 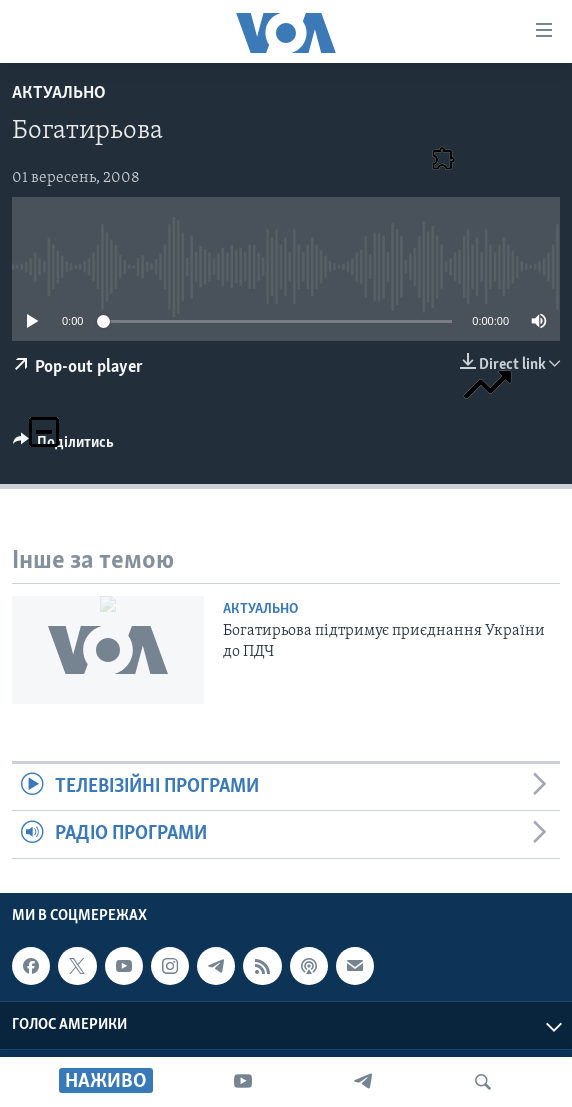 What do you see at coordinates (487, 385) in the screenshot?
I see `view trending or popular content` at bounding box center [487, 385].